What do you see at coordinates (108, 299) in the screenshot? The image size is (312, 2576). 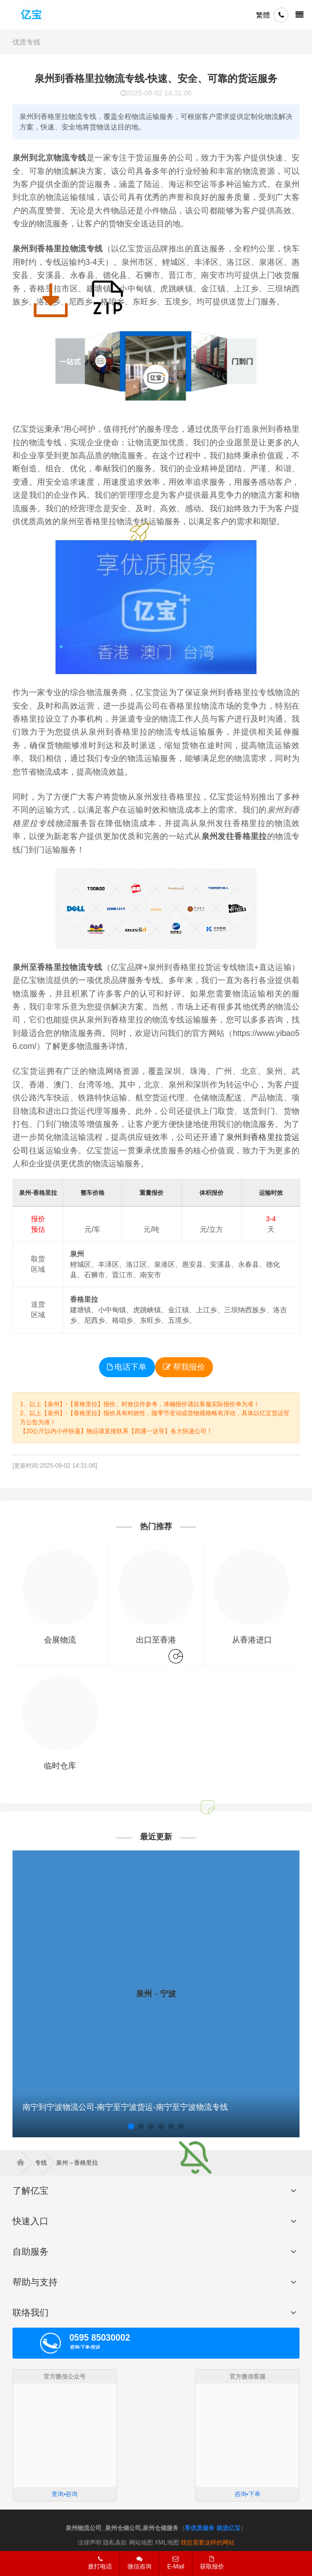 I see `compressed file or archive` at bounding box center [108, 299].